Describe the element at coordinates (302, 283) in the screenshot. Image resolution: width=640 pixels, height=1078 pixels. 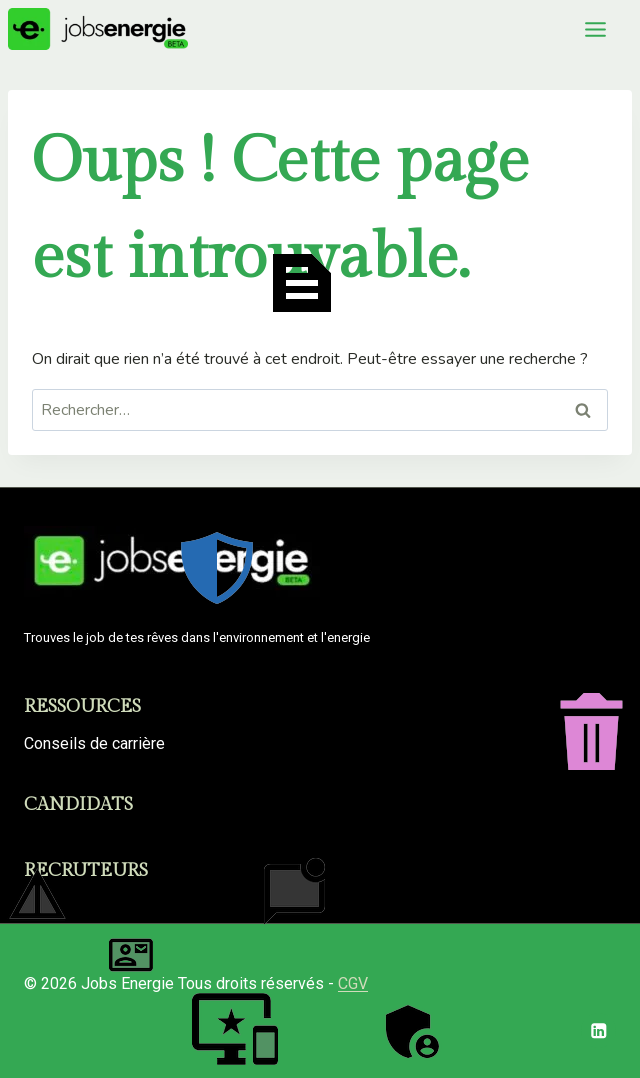
I see `view text document or note` at that location.